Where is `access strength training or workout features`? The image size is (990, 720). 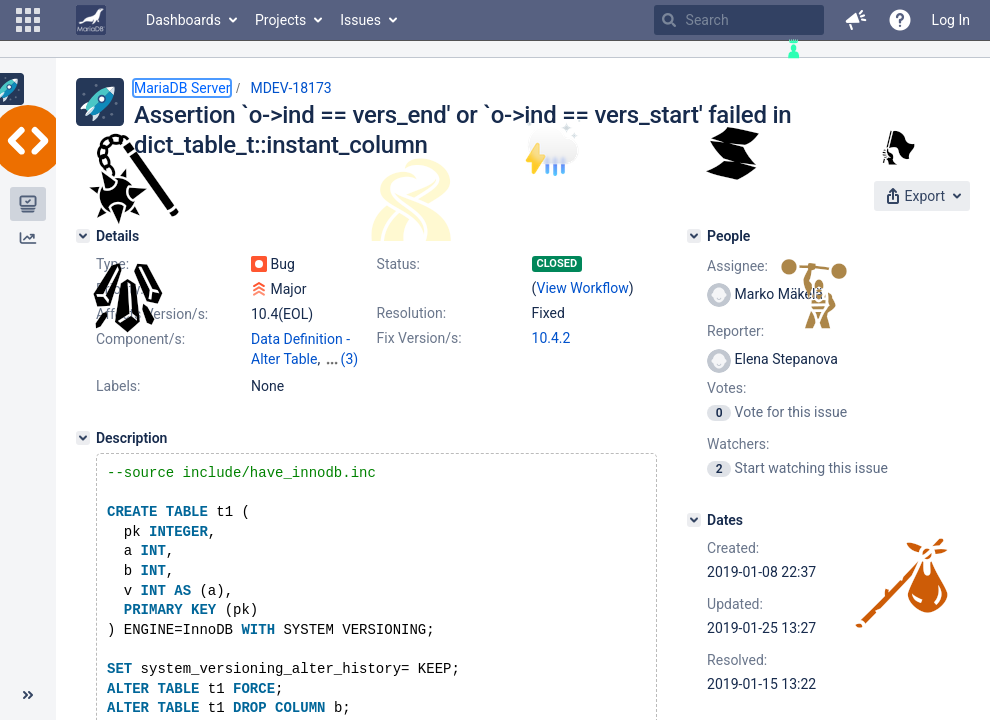 access strength training or workout features is located at coordinates (814, 293).